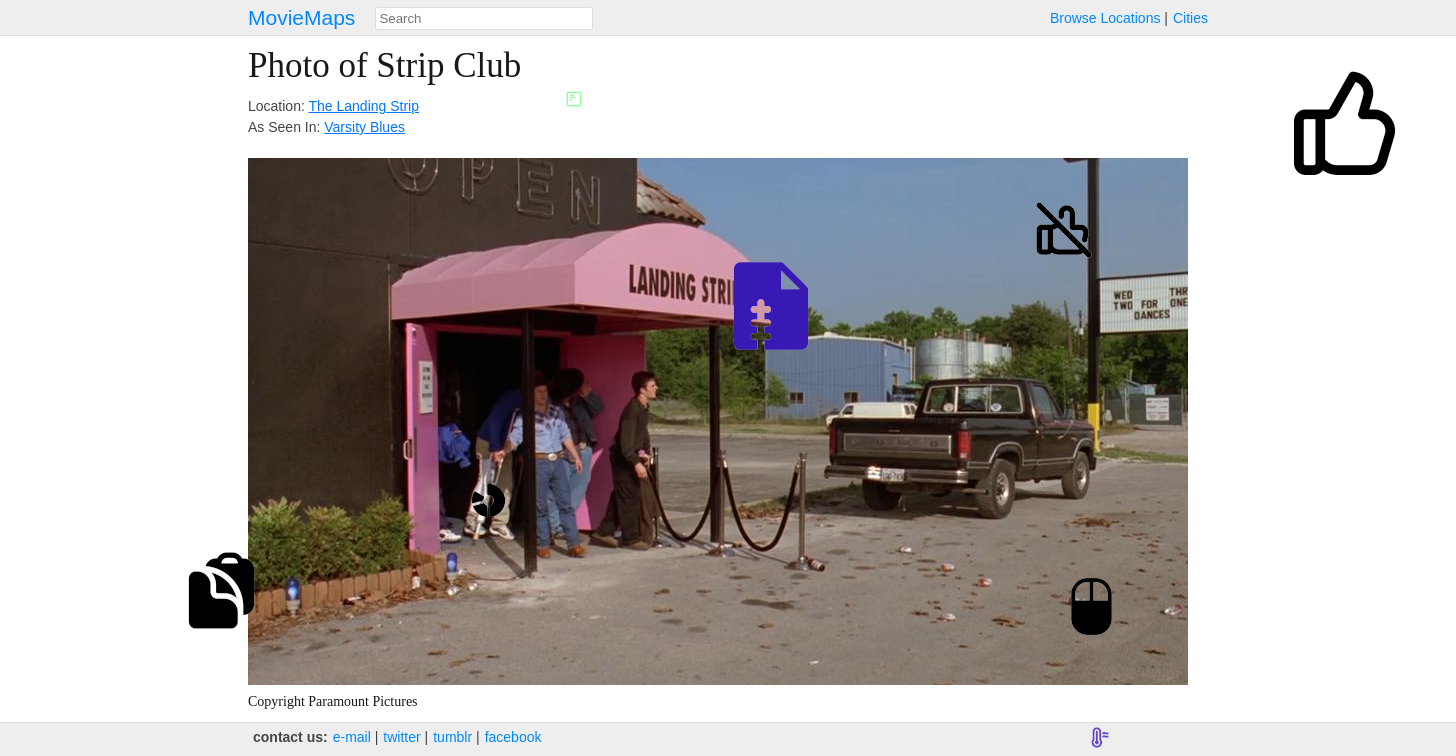  Describe the element at coordinates (574, 99) in the screenshot. I see `align content to top-left of container` at that location.